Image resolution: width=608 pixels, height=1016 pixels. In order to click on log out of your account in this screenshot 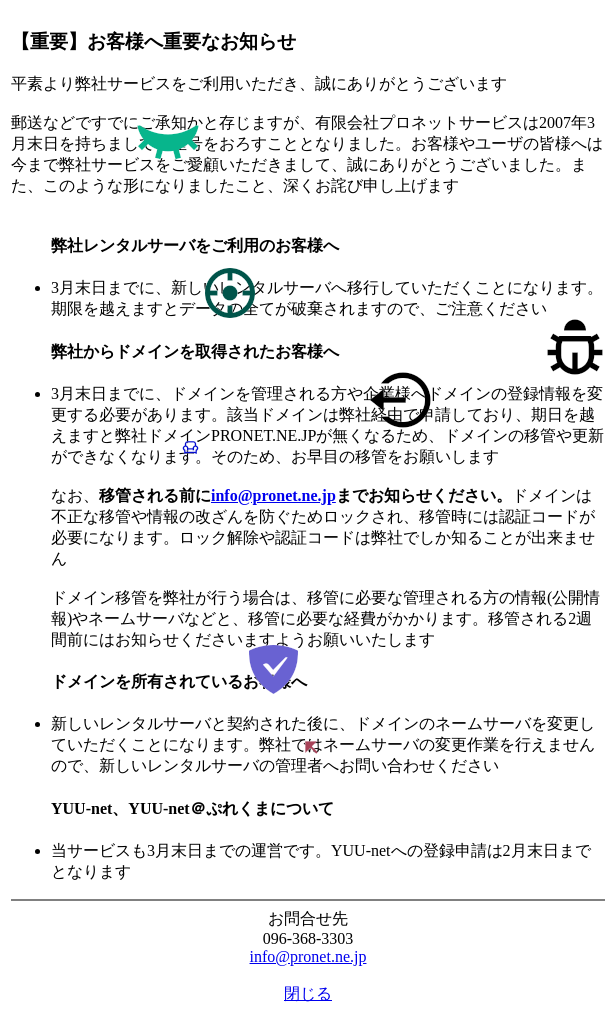, I will do `click(403, 400)`.